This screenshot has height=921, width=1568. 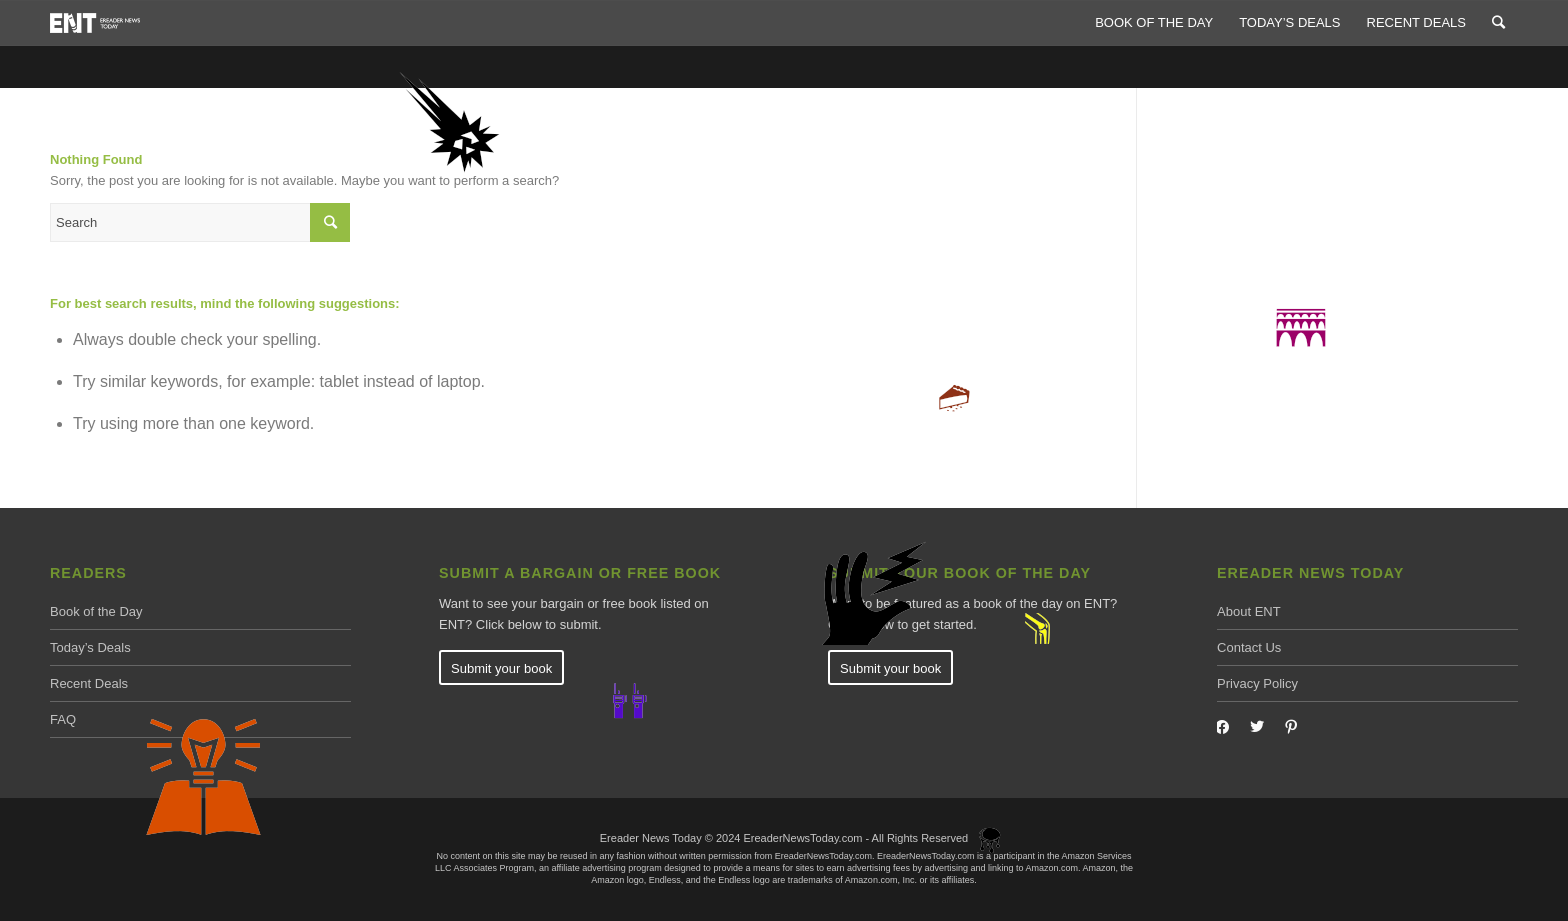 I want to click on indicates slime or goo element in a game, so click(x=989, y=840).